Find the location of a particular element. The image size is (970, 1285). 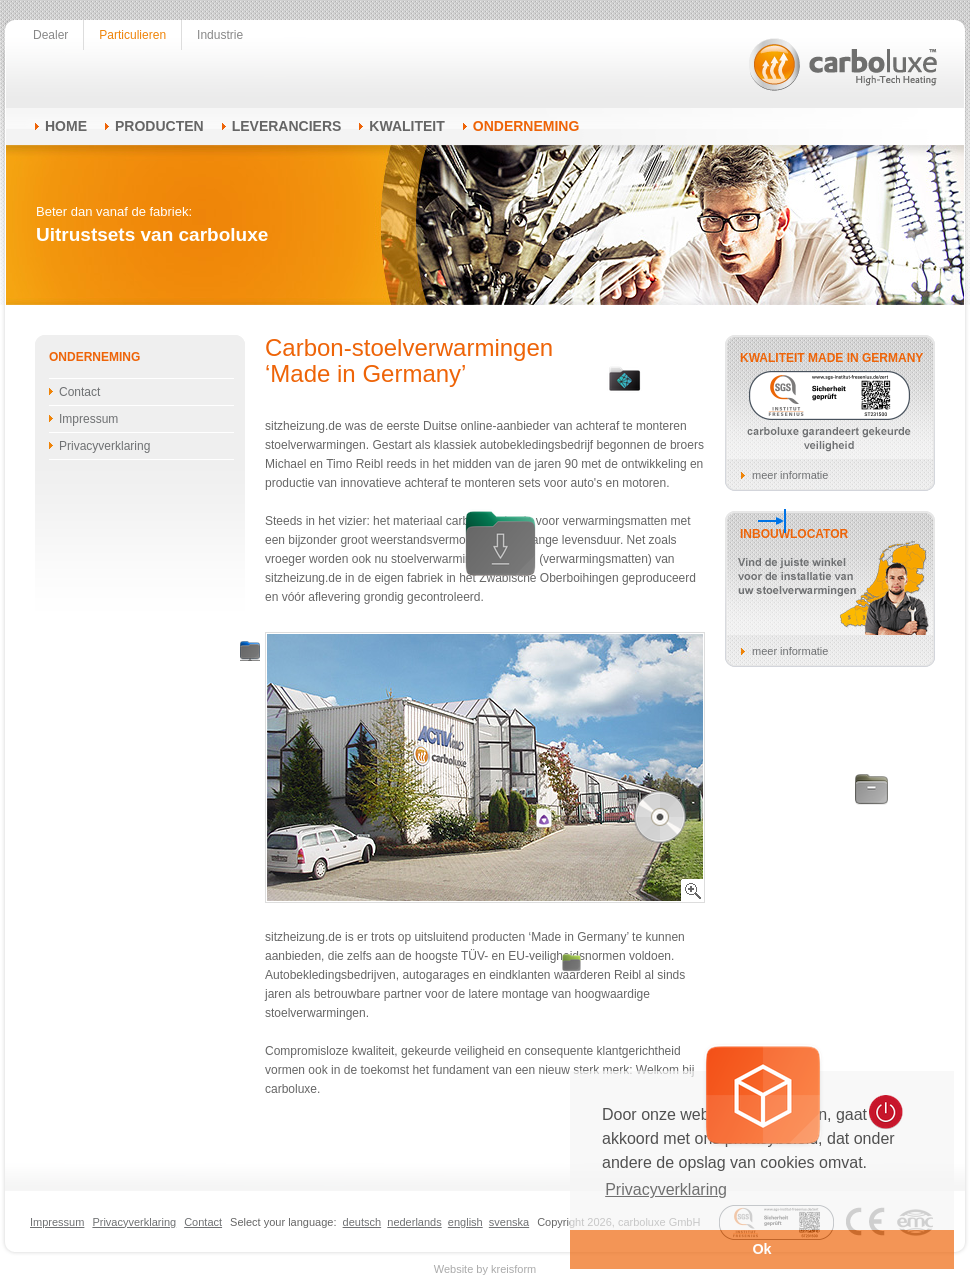

go to the last item or page is located at coordinates (772, 521).